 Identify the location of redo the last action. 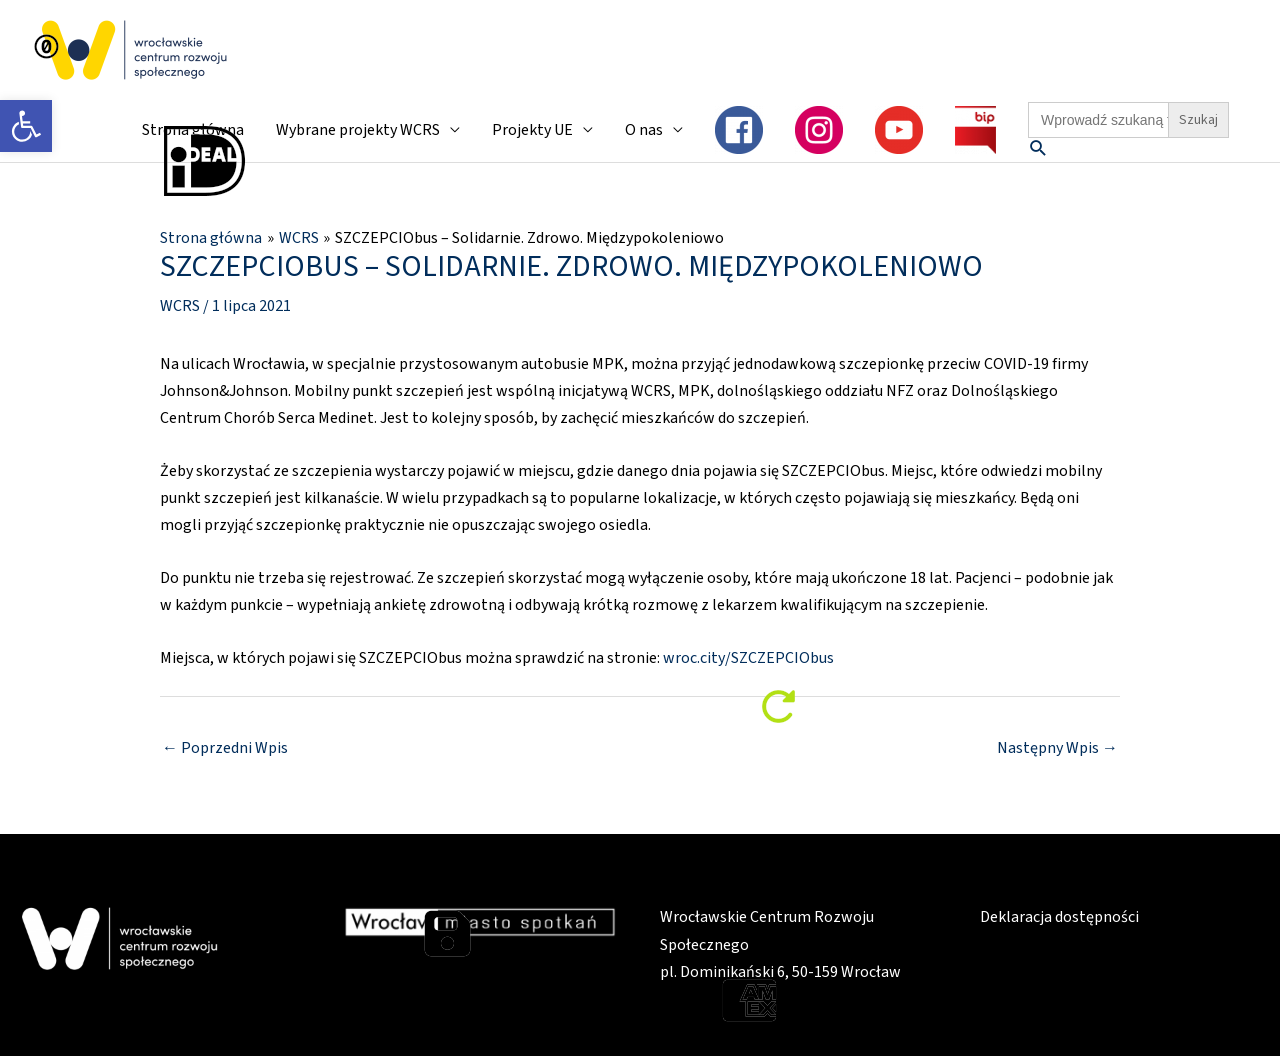
(778, 706).